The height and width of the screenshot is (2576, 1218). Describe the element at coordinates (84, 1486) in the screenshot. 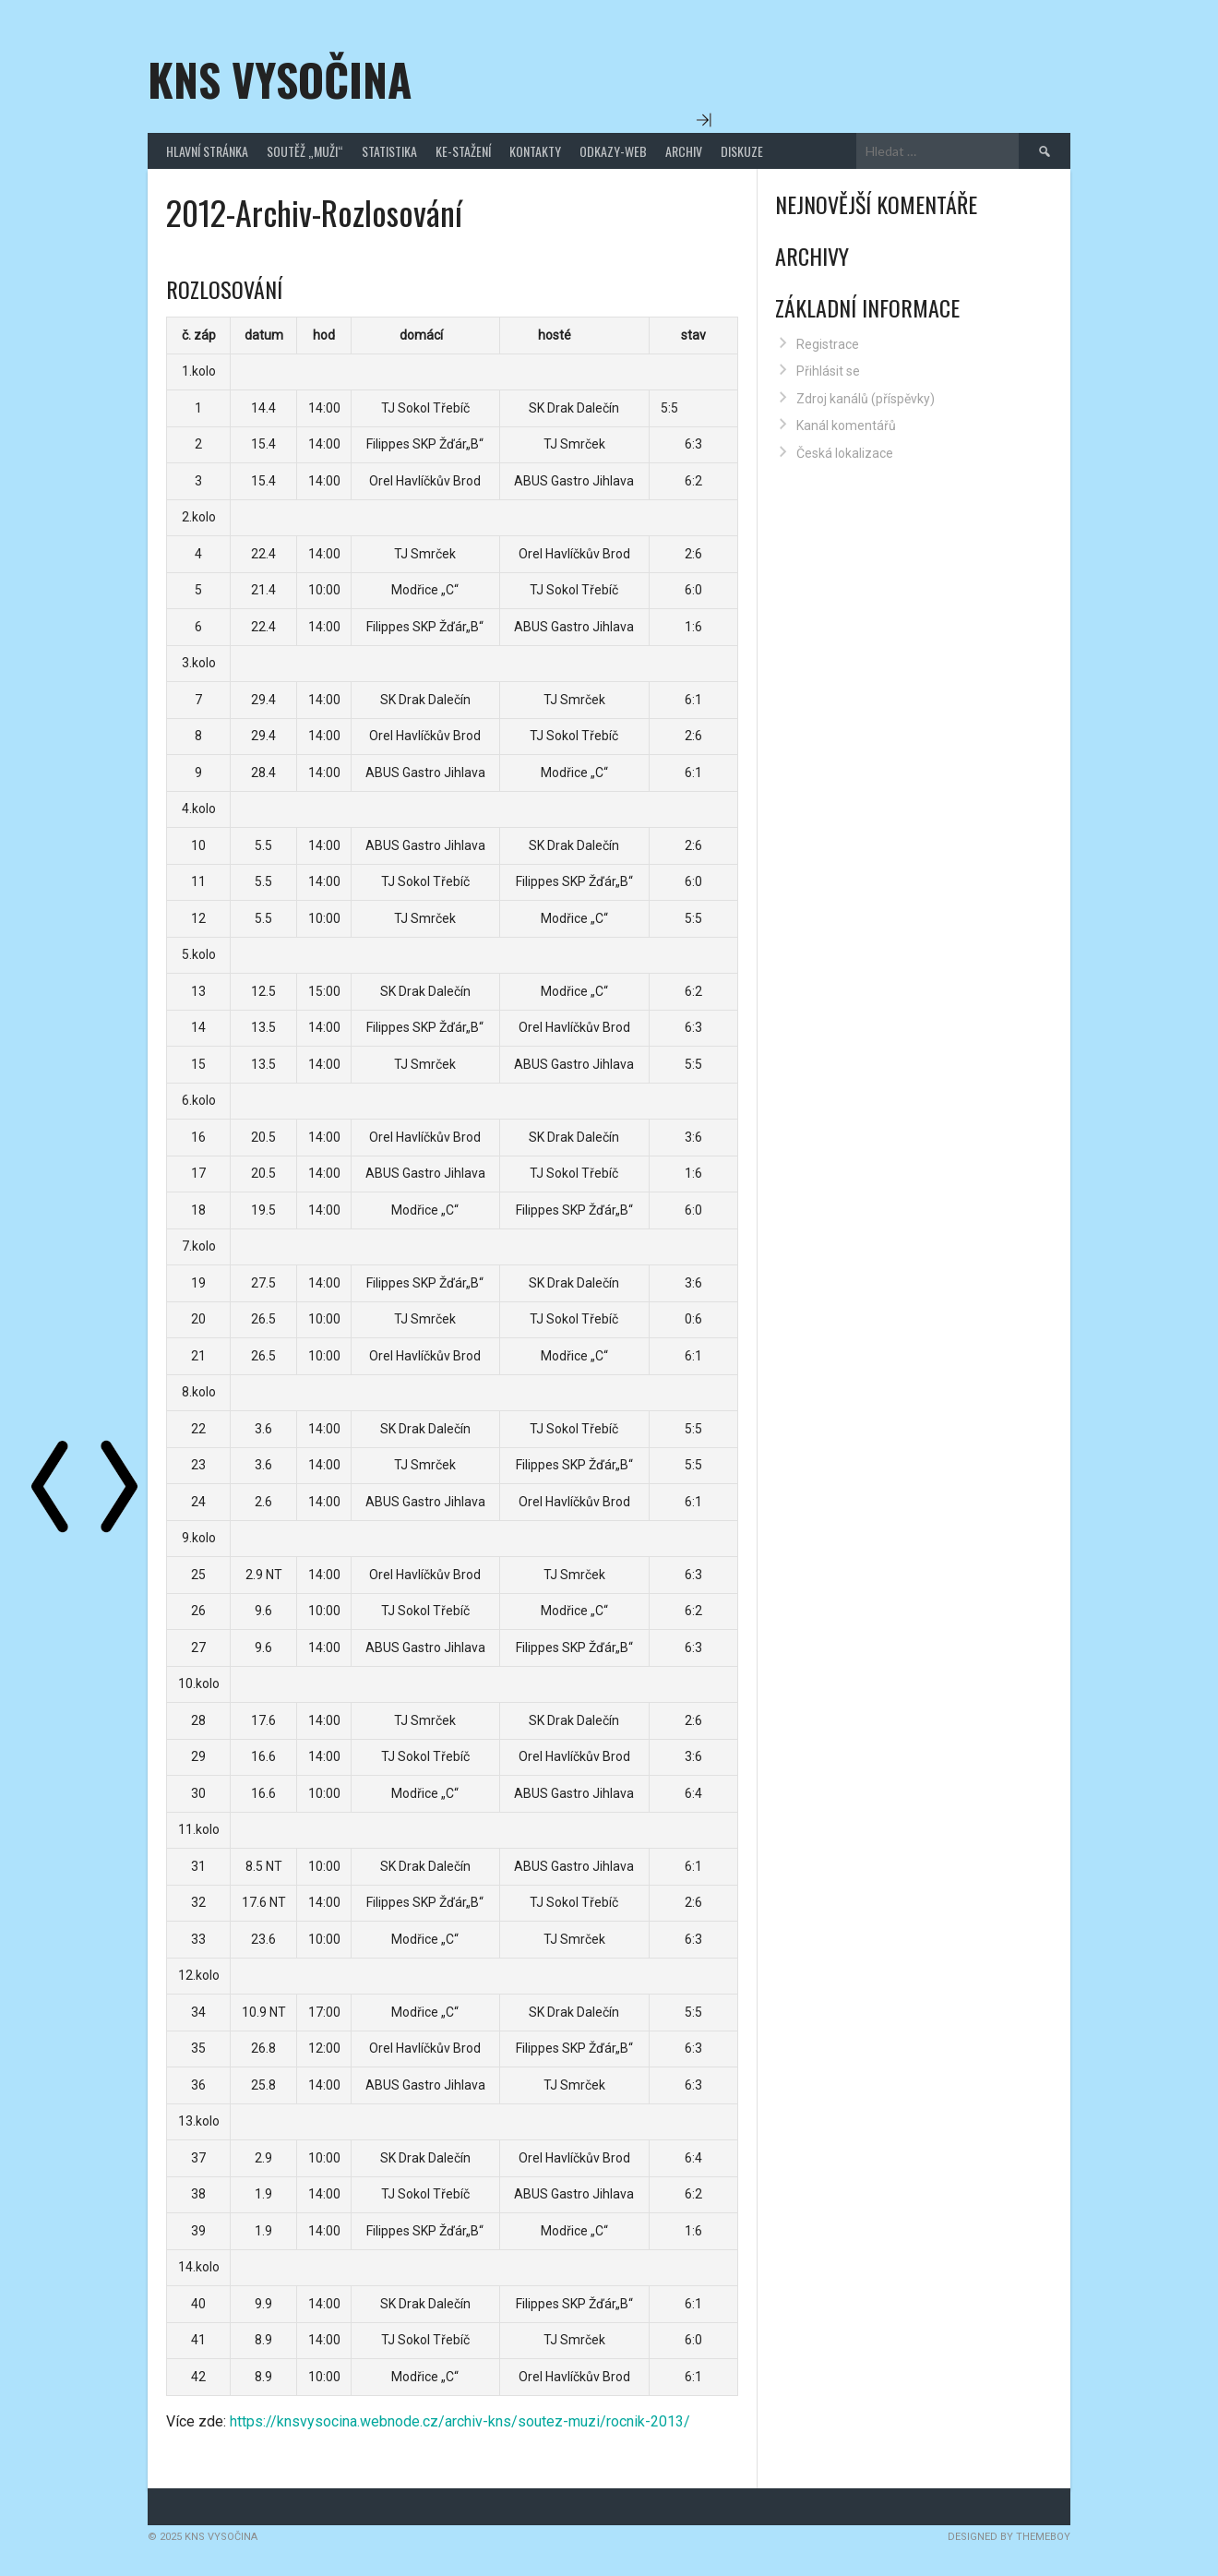

I see `view or edit source code` at that location.